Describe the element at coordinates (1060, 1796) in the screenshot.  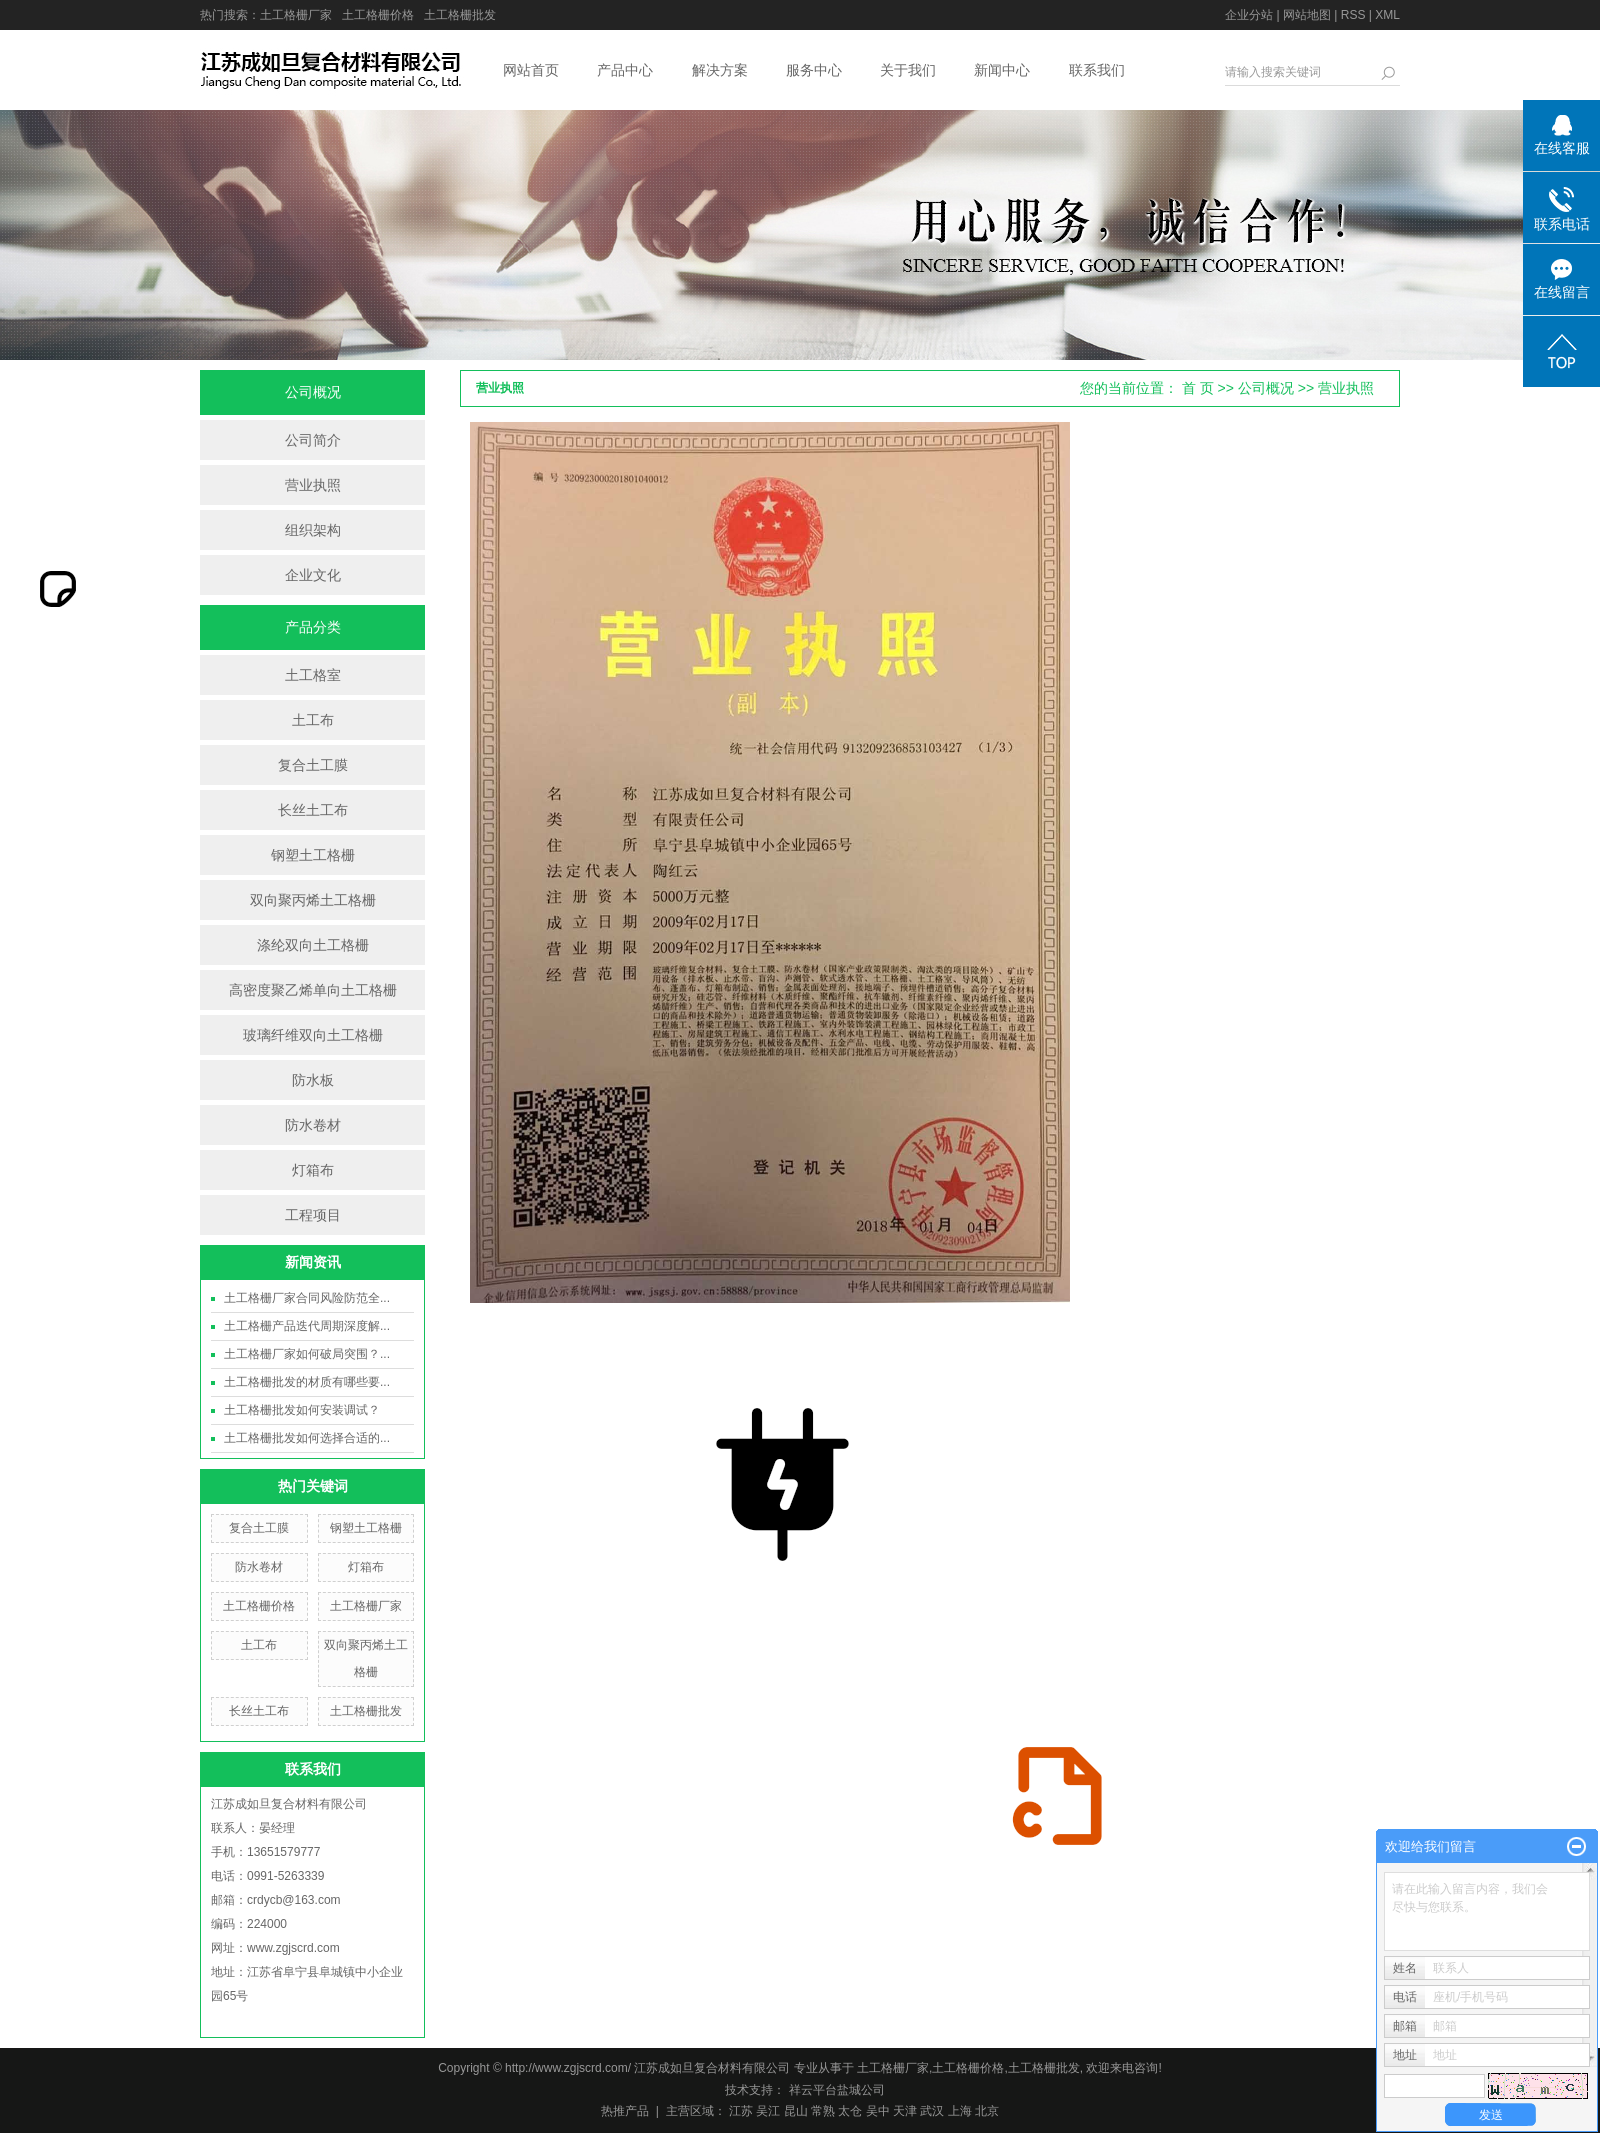
I see `open a C programming language file` at that location.